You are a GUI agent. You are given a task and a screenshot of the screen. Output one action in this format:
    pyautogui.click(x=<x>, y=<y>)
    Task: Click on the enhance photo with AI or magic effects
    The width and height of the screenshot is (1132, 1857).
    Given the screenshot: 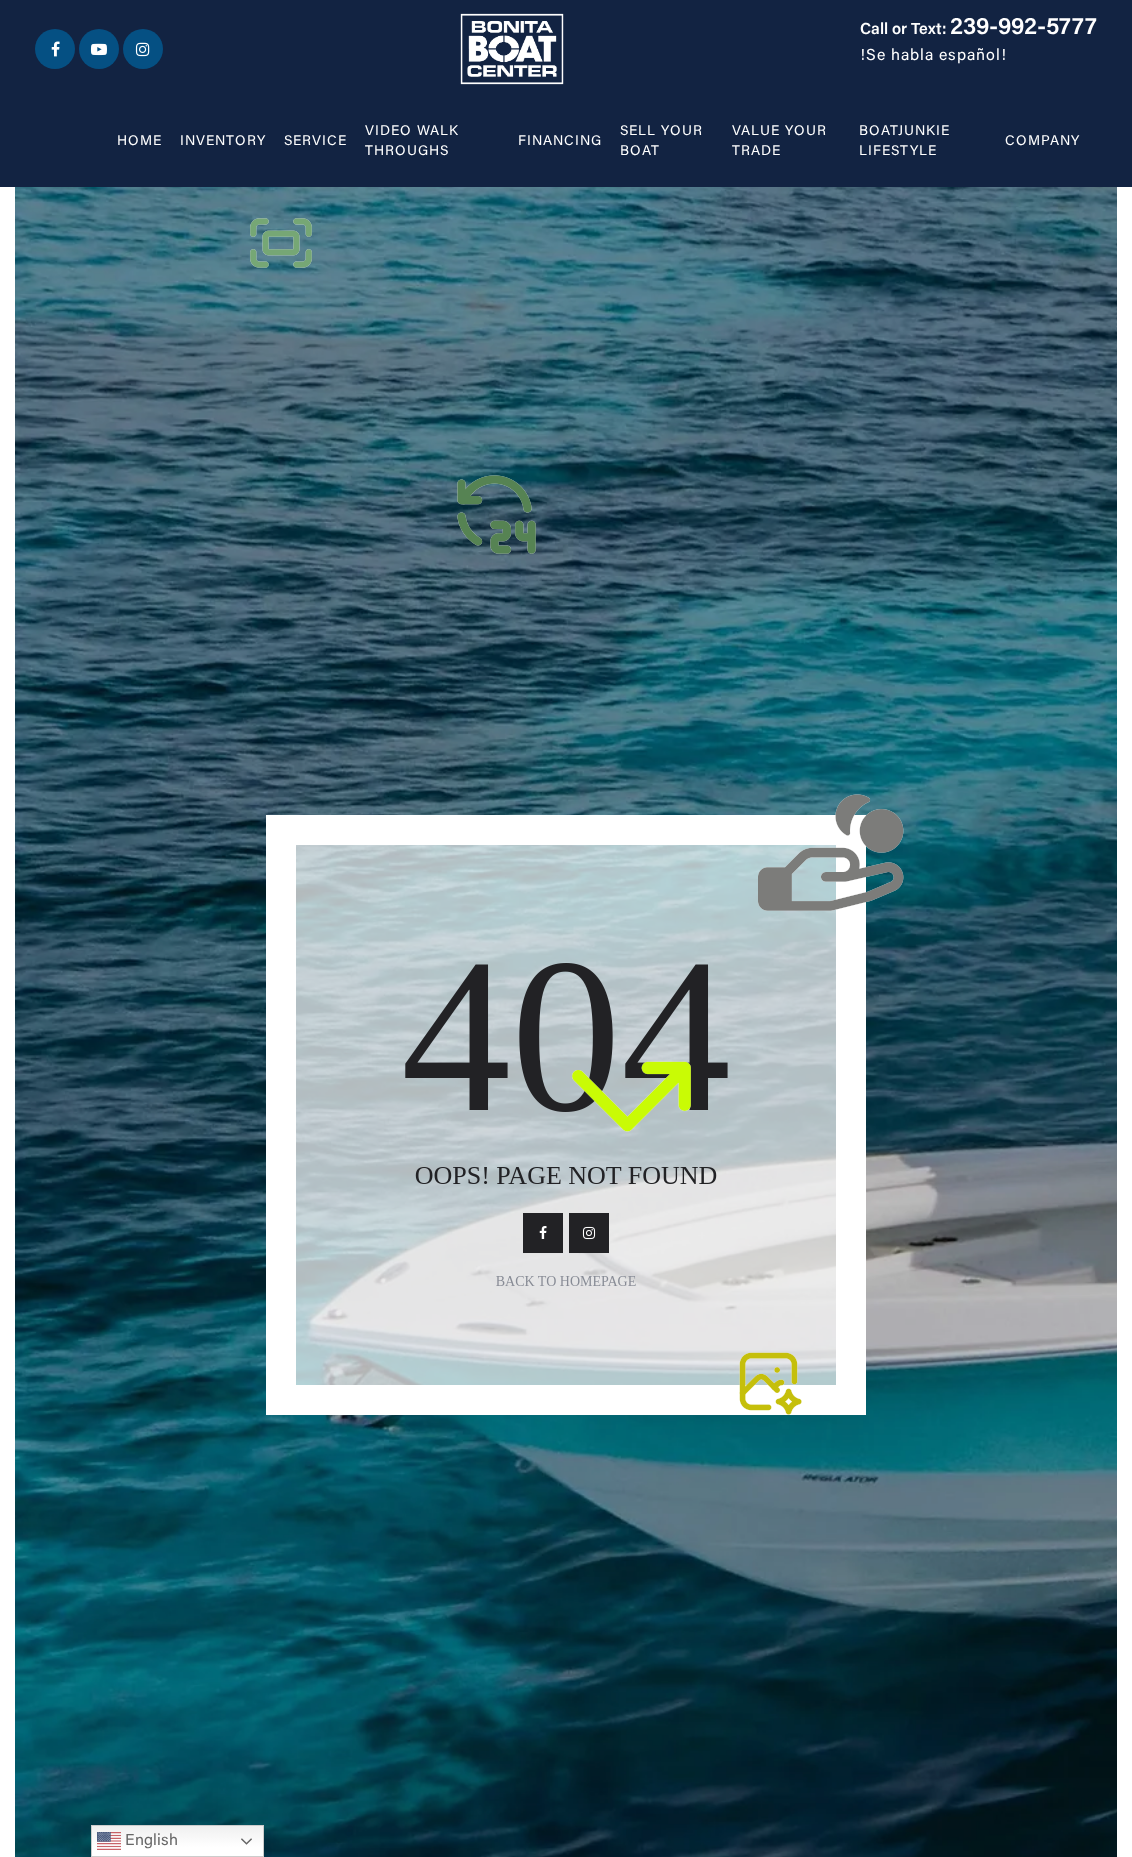 What is the action you would take?
    pyautogui.click(x=768, y=1381)
    